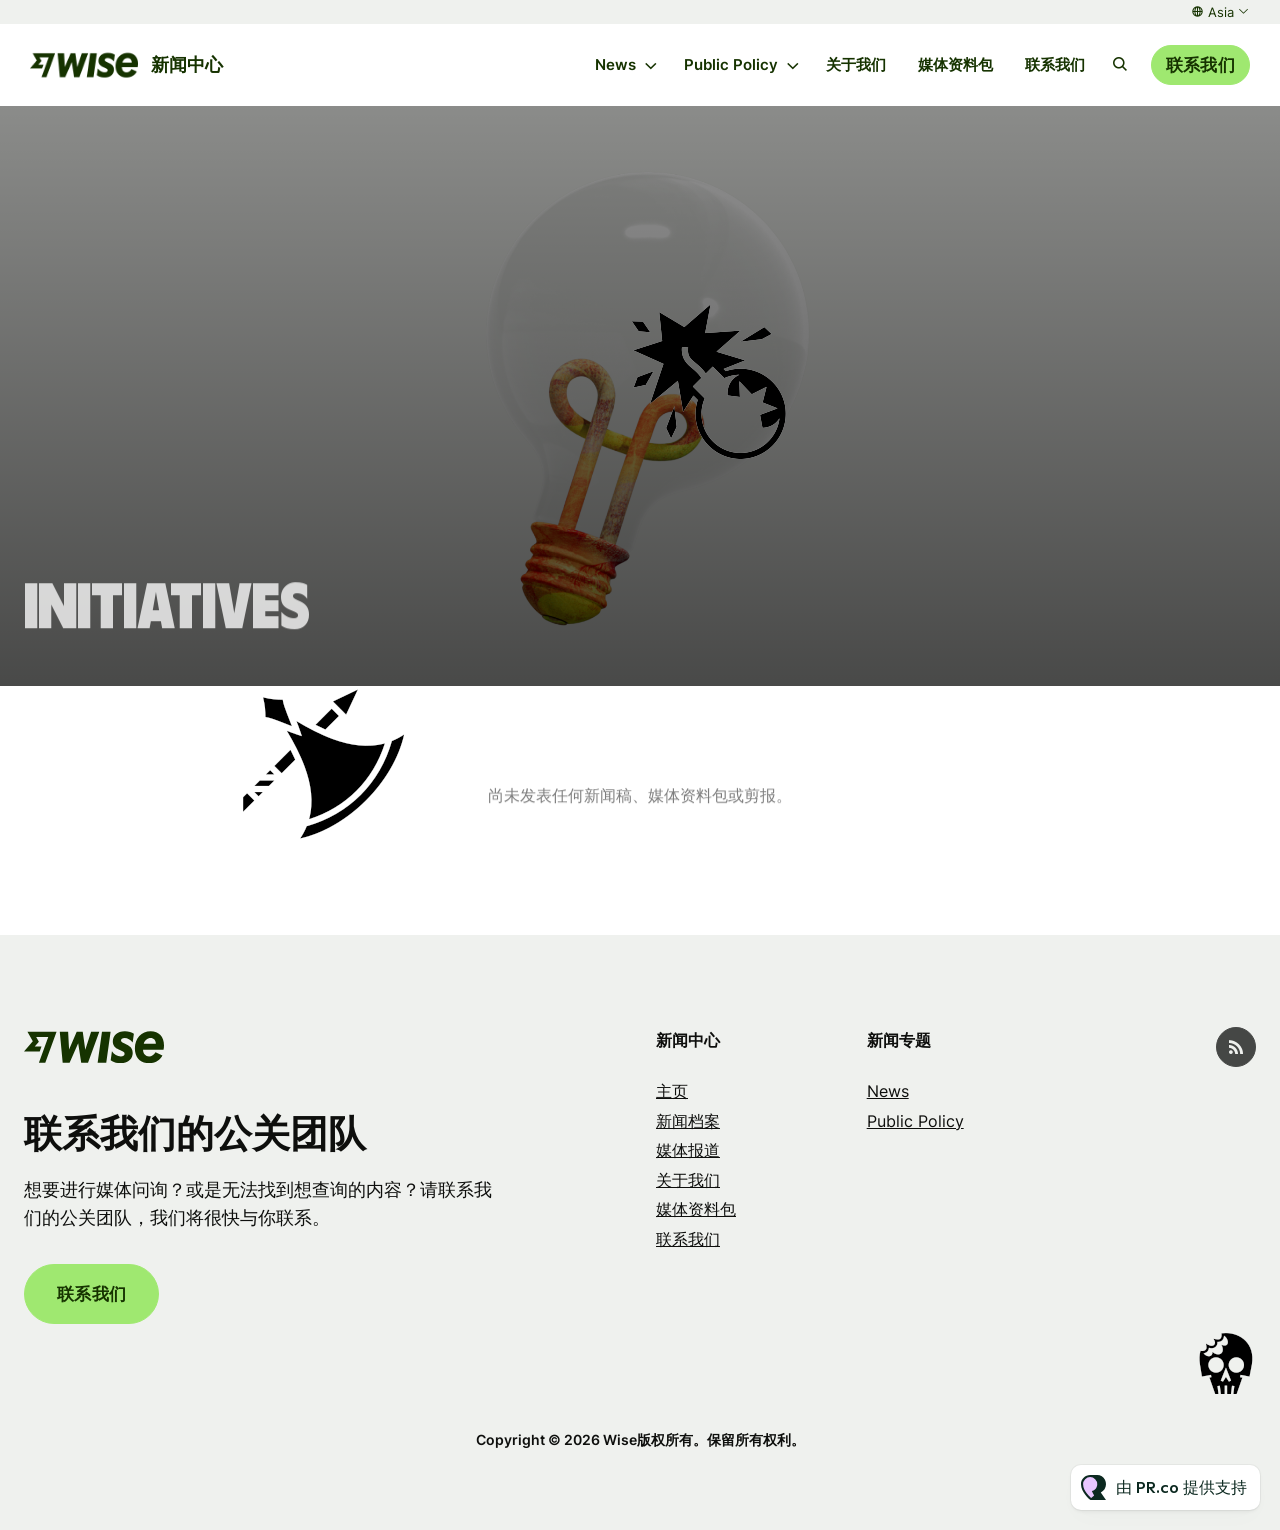  I want to click on indicates a defeated enemy or death state, so click(1225, 1364).